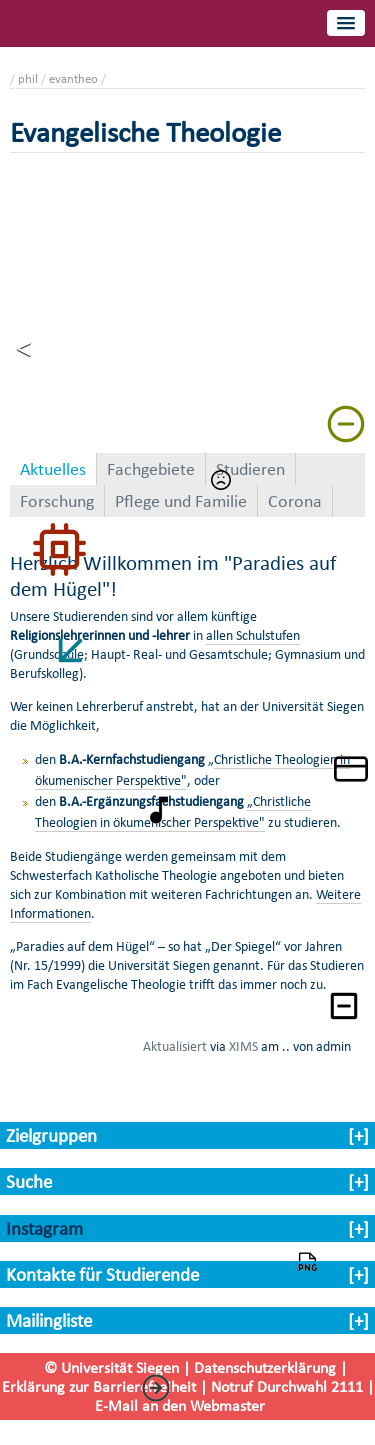 This screenshot has height=1445, width=375. What do you see at coordinates (346, 424) in the screenshot?
I see `remove an item from a list or collection` at bounding box center [346, 424].